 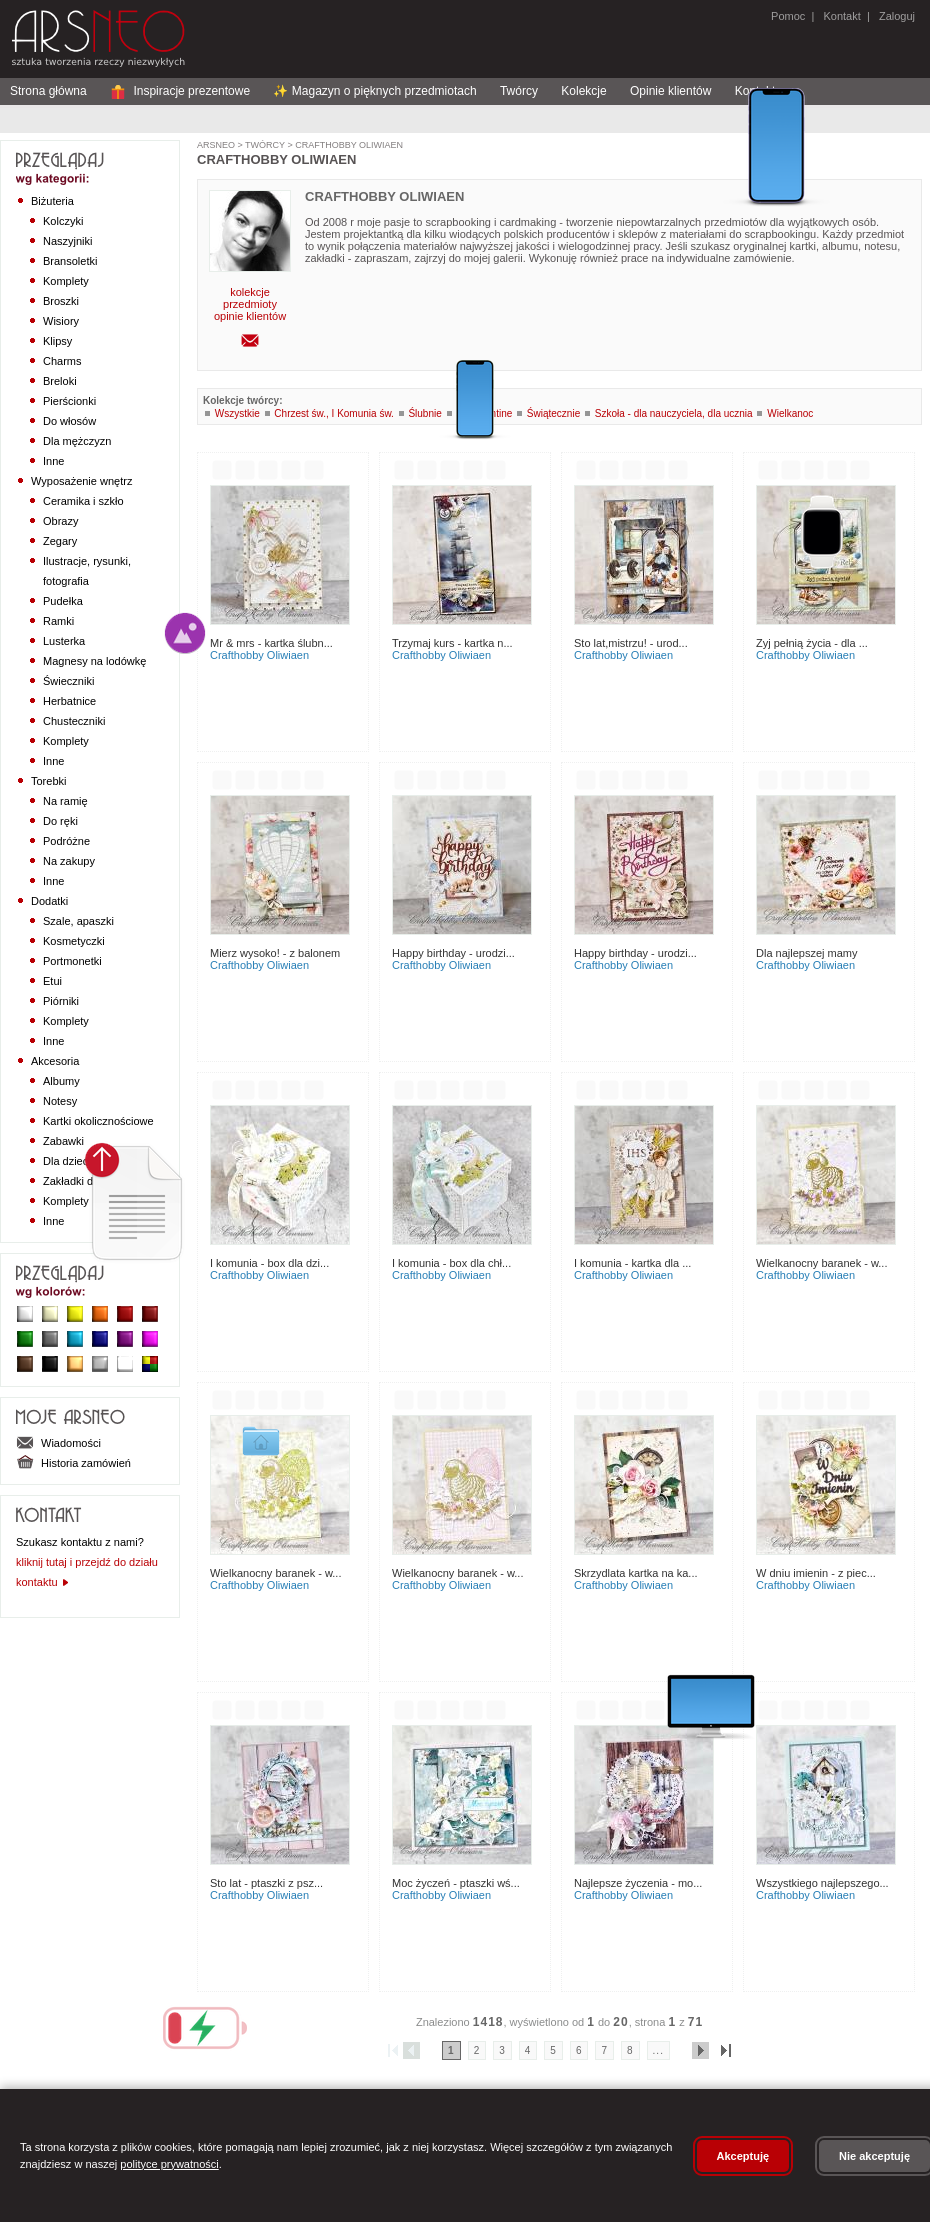 I want to click on iPhone 12 device icon, so click(x=475, y=400).